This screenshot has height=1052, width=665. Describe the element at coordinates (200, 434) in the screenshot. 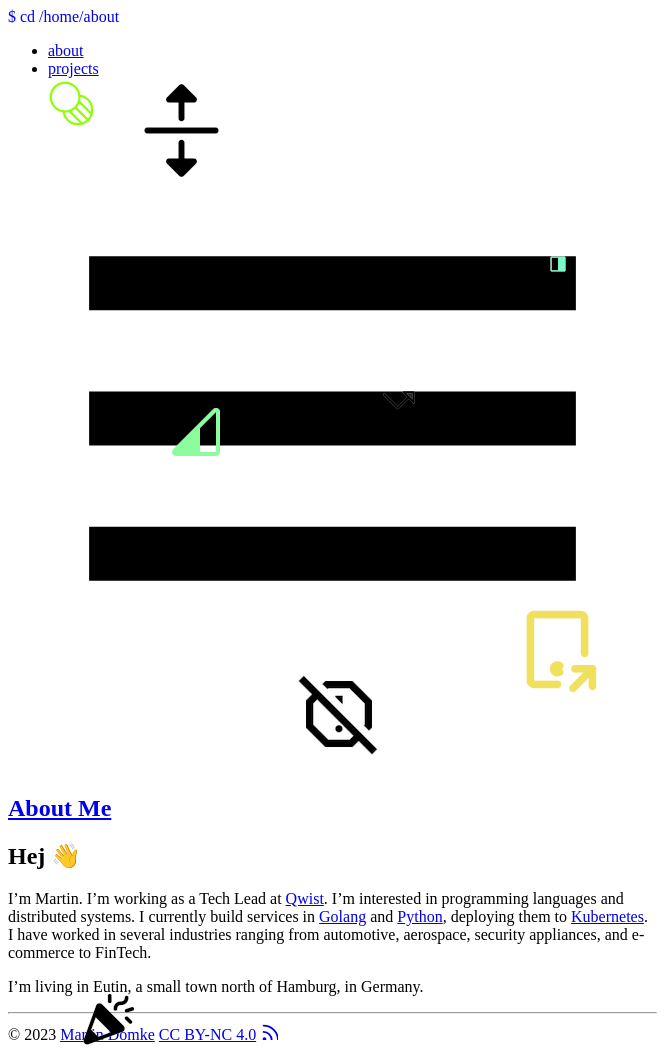

I see `indicates medium cellular signal strength` at that location.